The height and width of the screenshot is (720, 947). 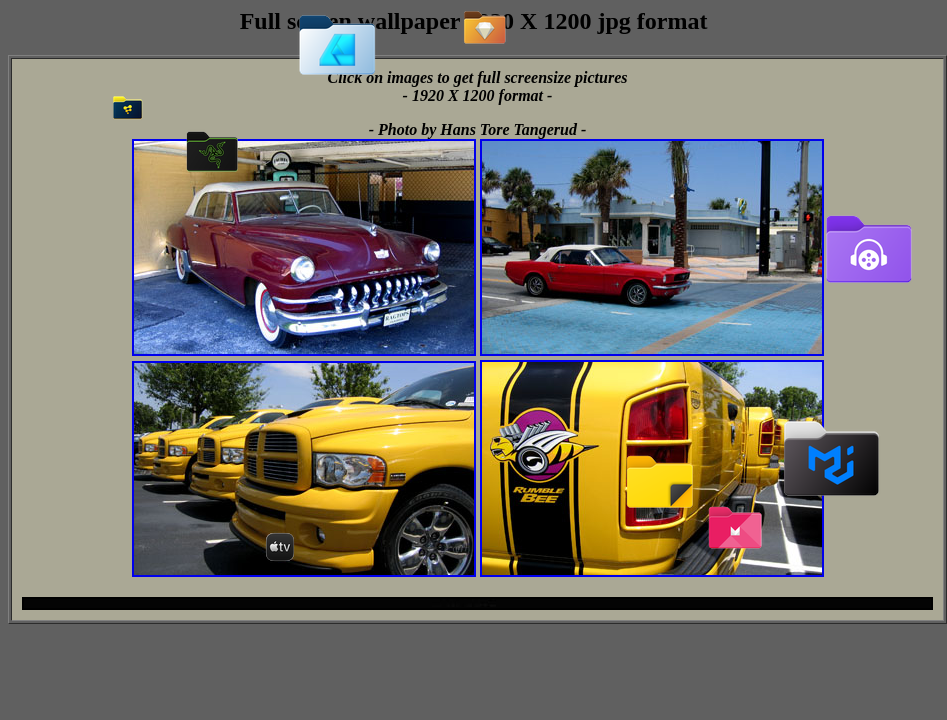 I want to click on open sticky notes folder, so click(x=659, y=483).